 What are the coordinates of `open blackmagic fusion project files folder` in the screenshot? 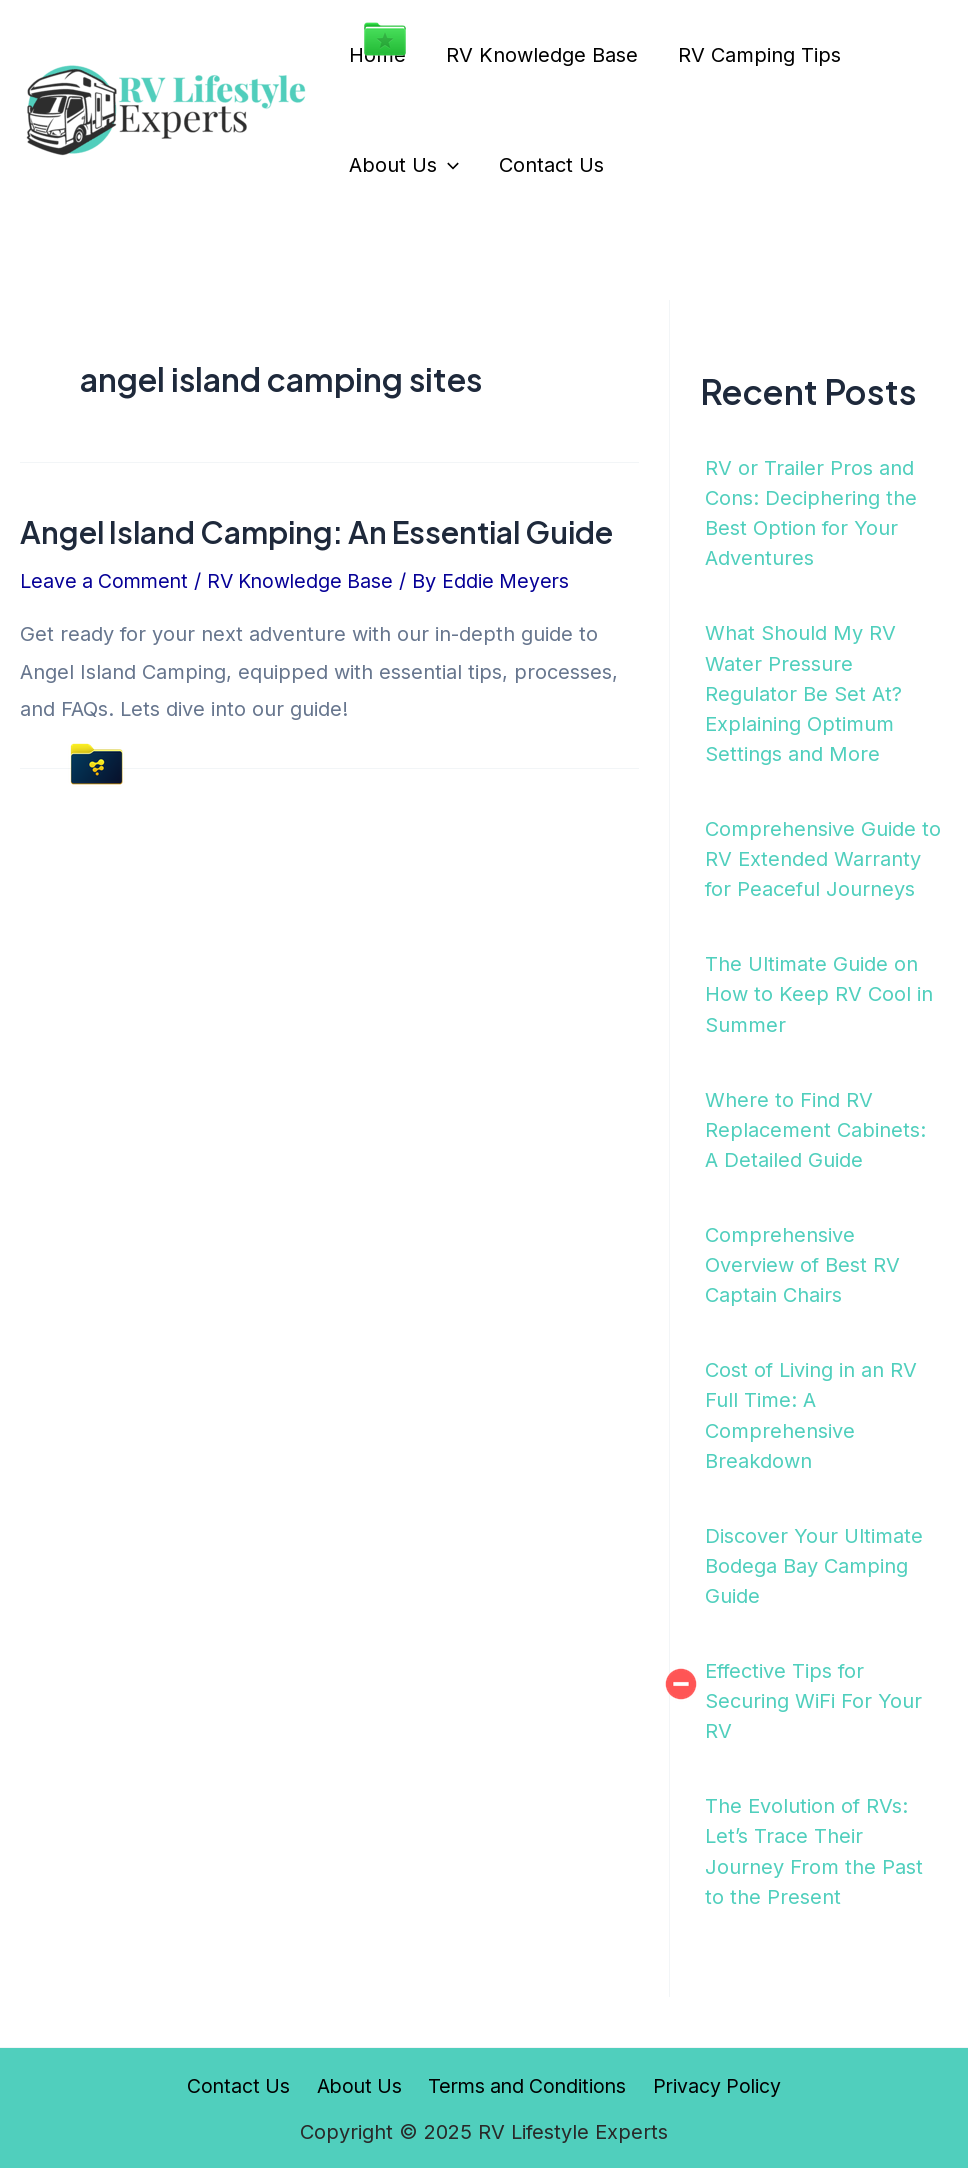 It's located at (96, 765).